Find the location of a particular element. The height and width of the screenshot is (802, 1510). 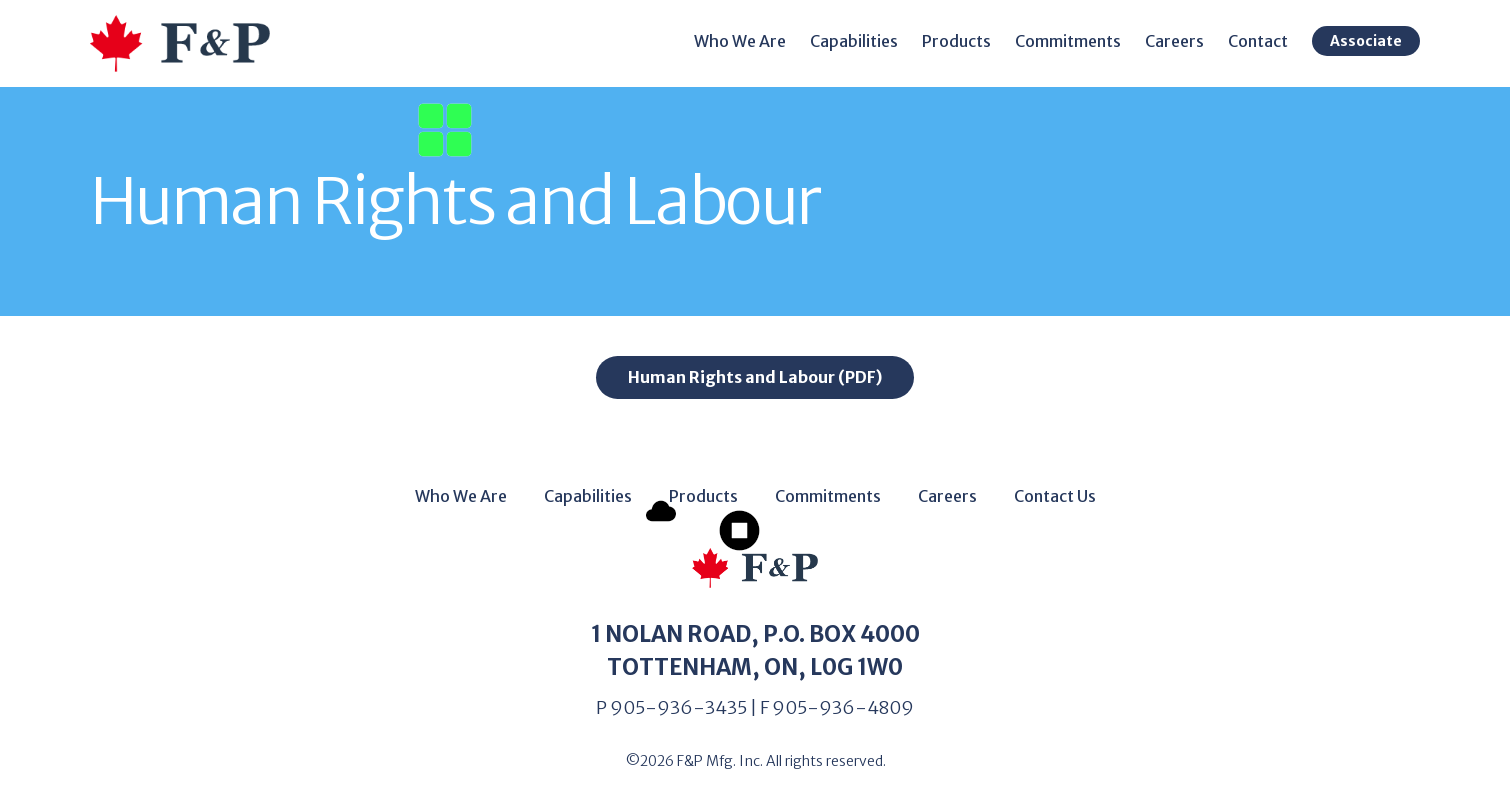

stop media playback is located at coordinates (739, 530).